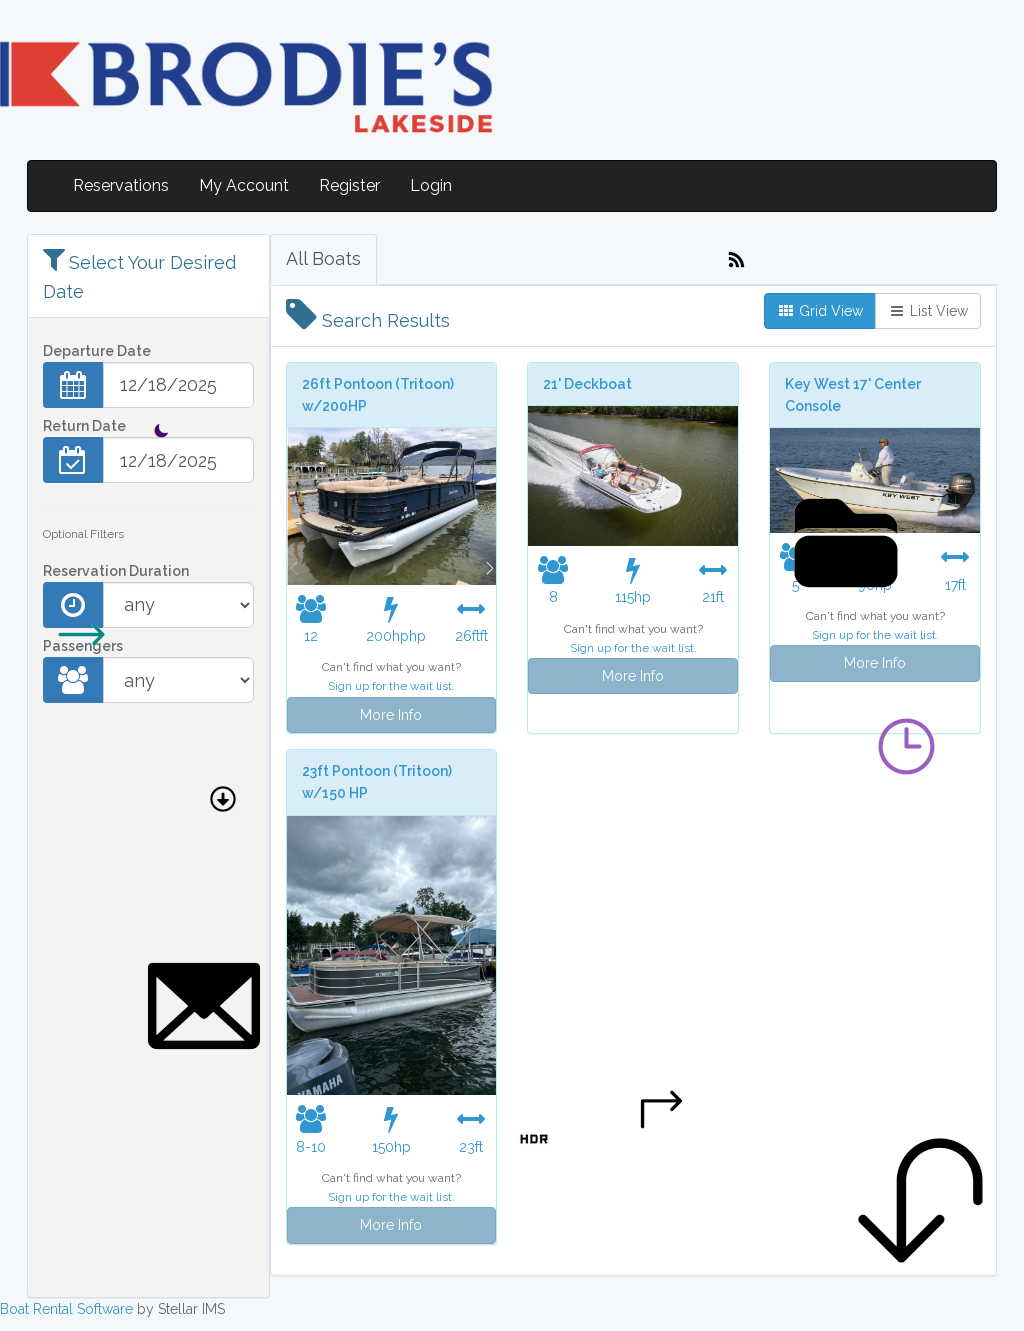 This screenshot has height=1331, width=1024. I want to click on subscribe to RSS feed, so click(736, 259).